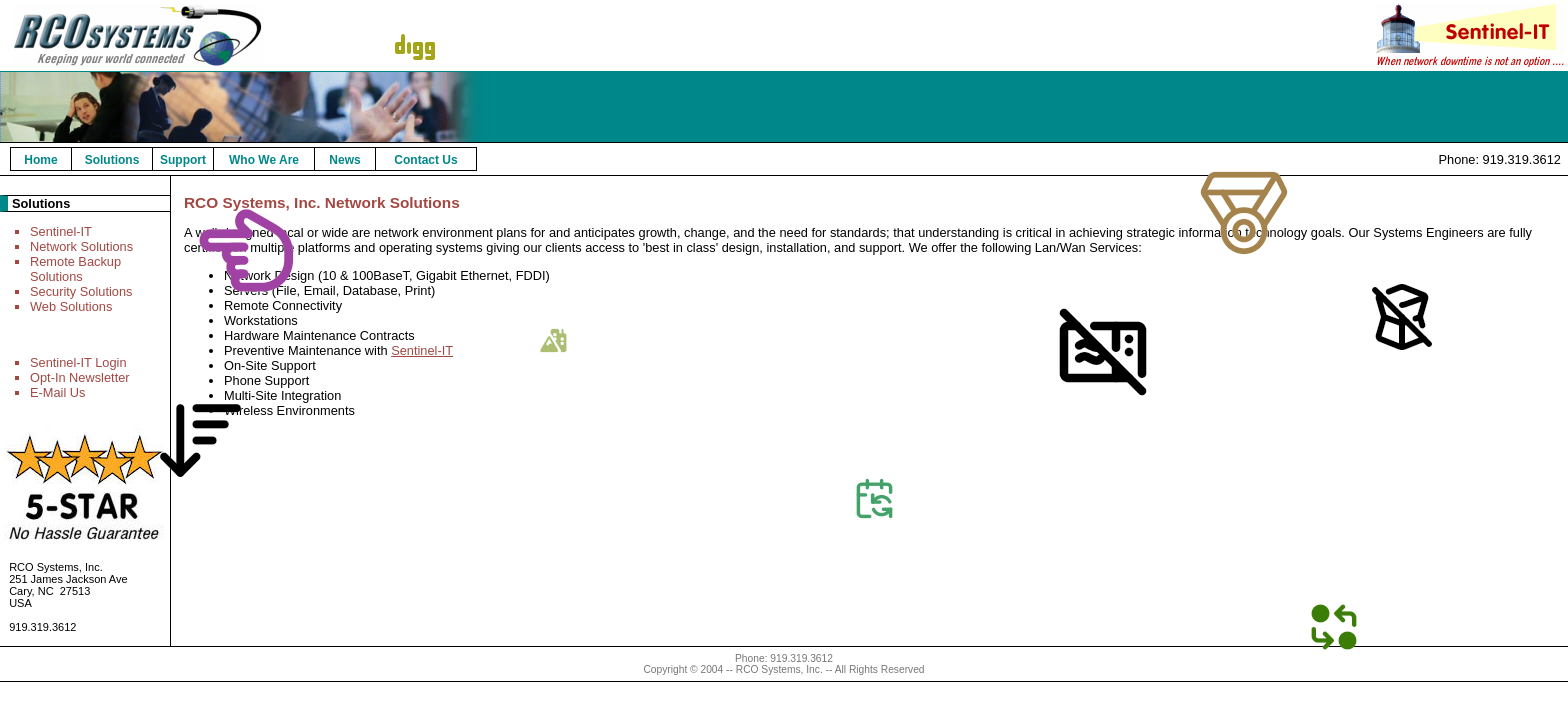  What do you see at coordinates (1244, 213) in the screenshot?
I see `view achievements or awards` at bounding box center [1244, 213].